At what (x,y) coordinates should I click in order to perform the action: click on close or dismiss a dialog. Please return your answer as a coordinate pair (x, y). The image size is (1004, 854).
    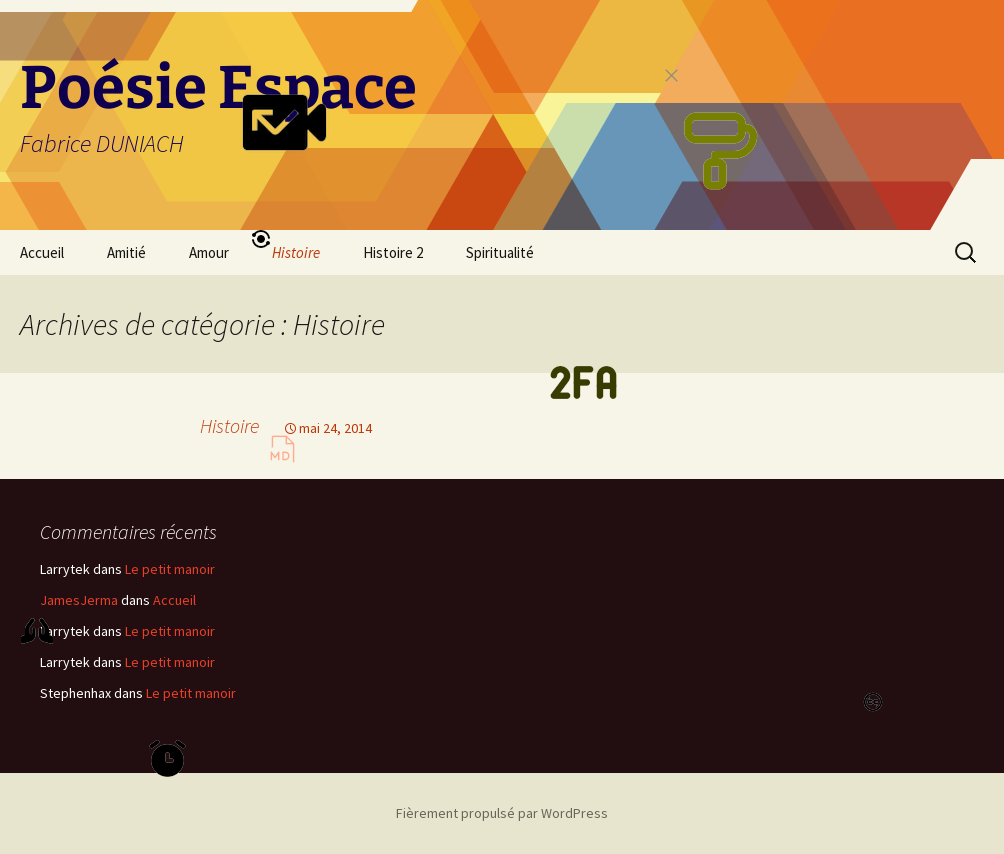
    Looking at the image, I should click on (671, 75).